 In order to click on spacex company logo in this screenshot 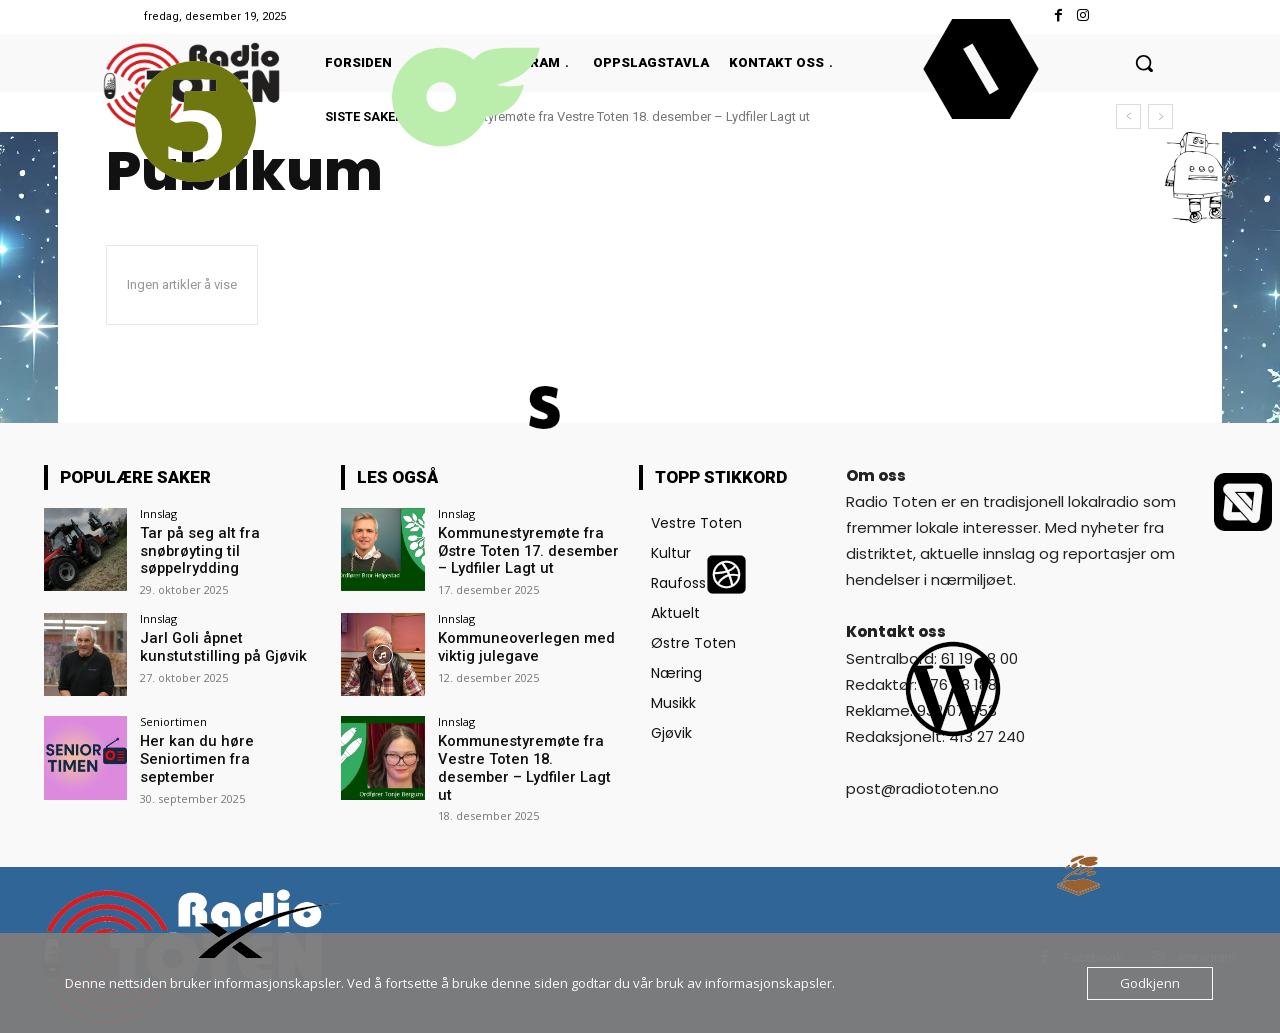, I will do `click(270, 930)`.